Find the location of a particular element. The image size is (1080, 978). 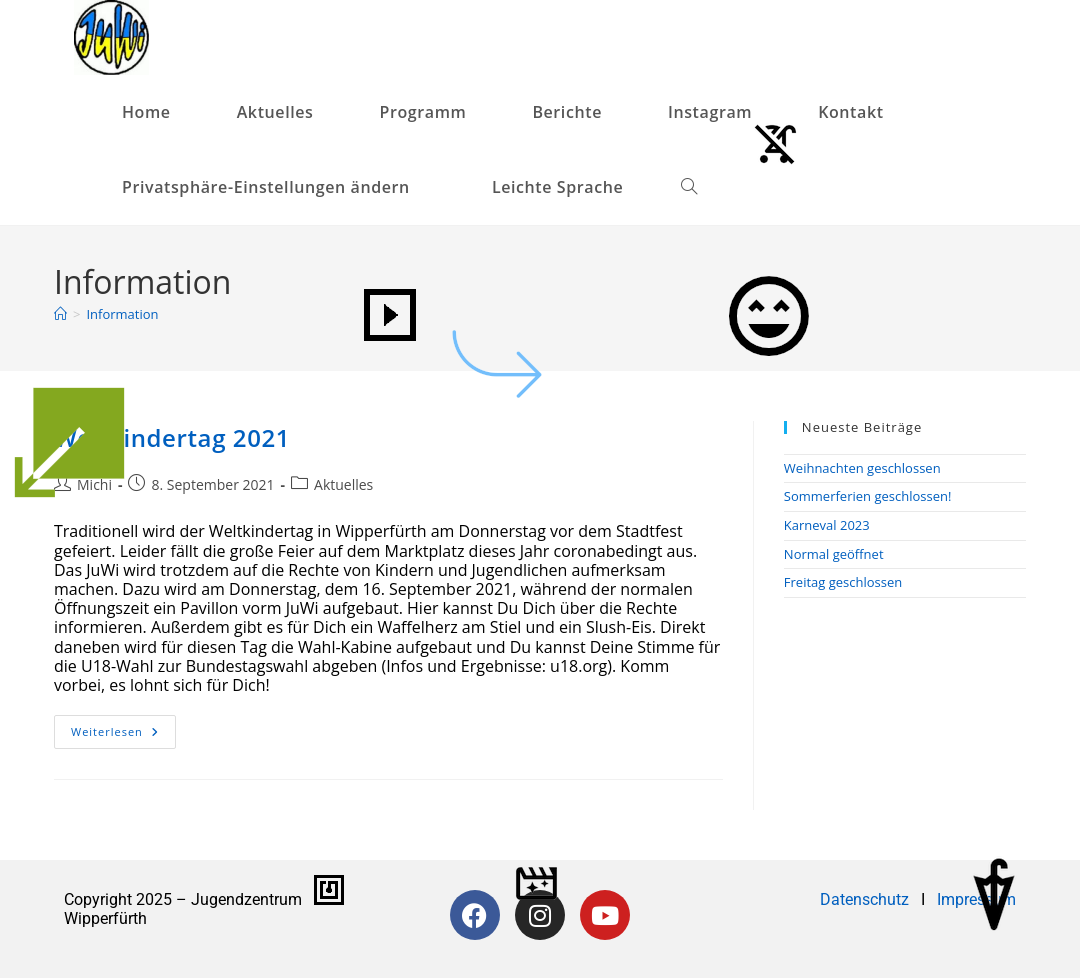

indicates strollers are not permitted in this area is located at coordinates (776, 143).